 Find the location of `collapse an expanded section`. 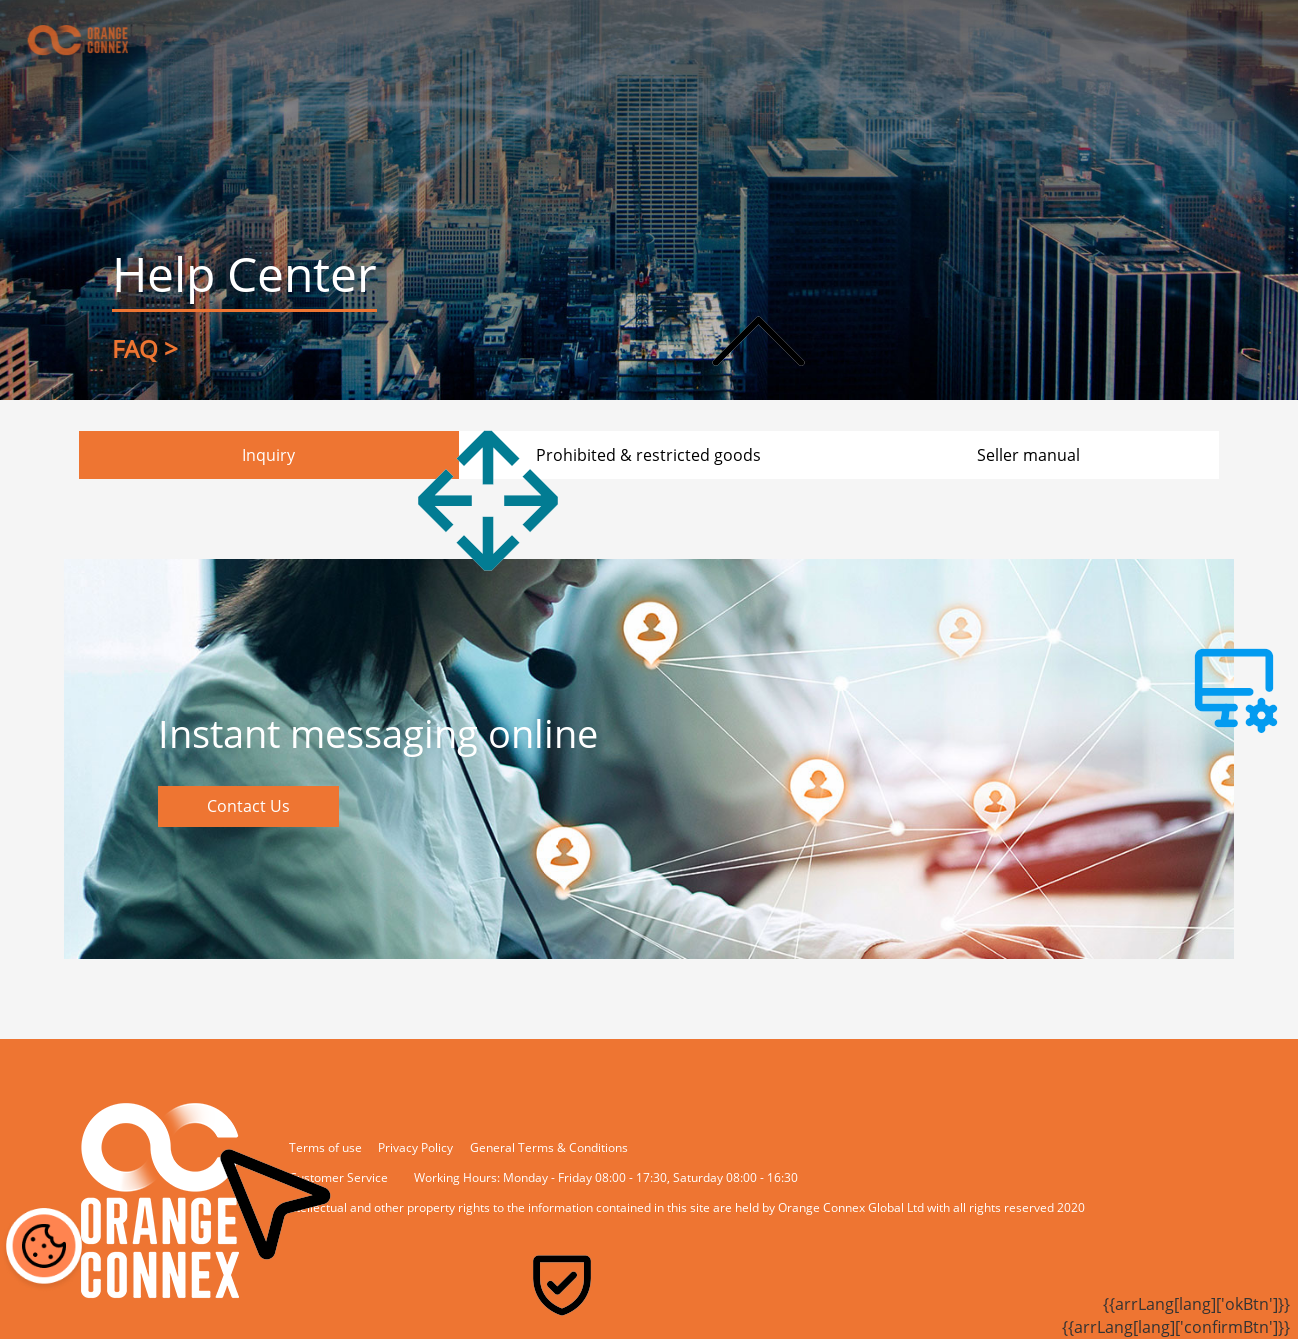

collapse an expanded section is located at coordinates (758, 345).